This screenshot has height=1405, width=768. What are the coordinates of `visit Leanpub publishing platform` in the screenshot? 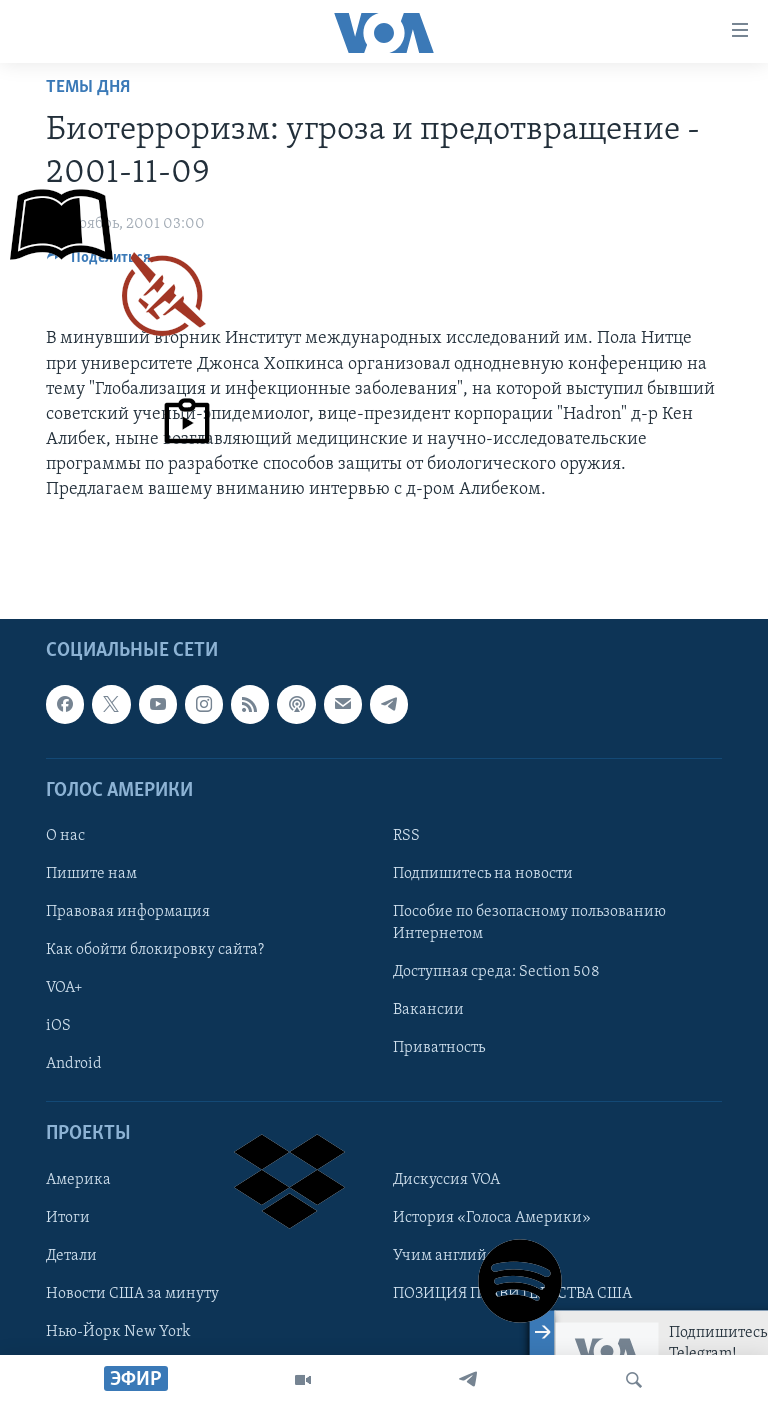 It's located at (61, 224).